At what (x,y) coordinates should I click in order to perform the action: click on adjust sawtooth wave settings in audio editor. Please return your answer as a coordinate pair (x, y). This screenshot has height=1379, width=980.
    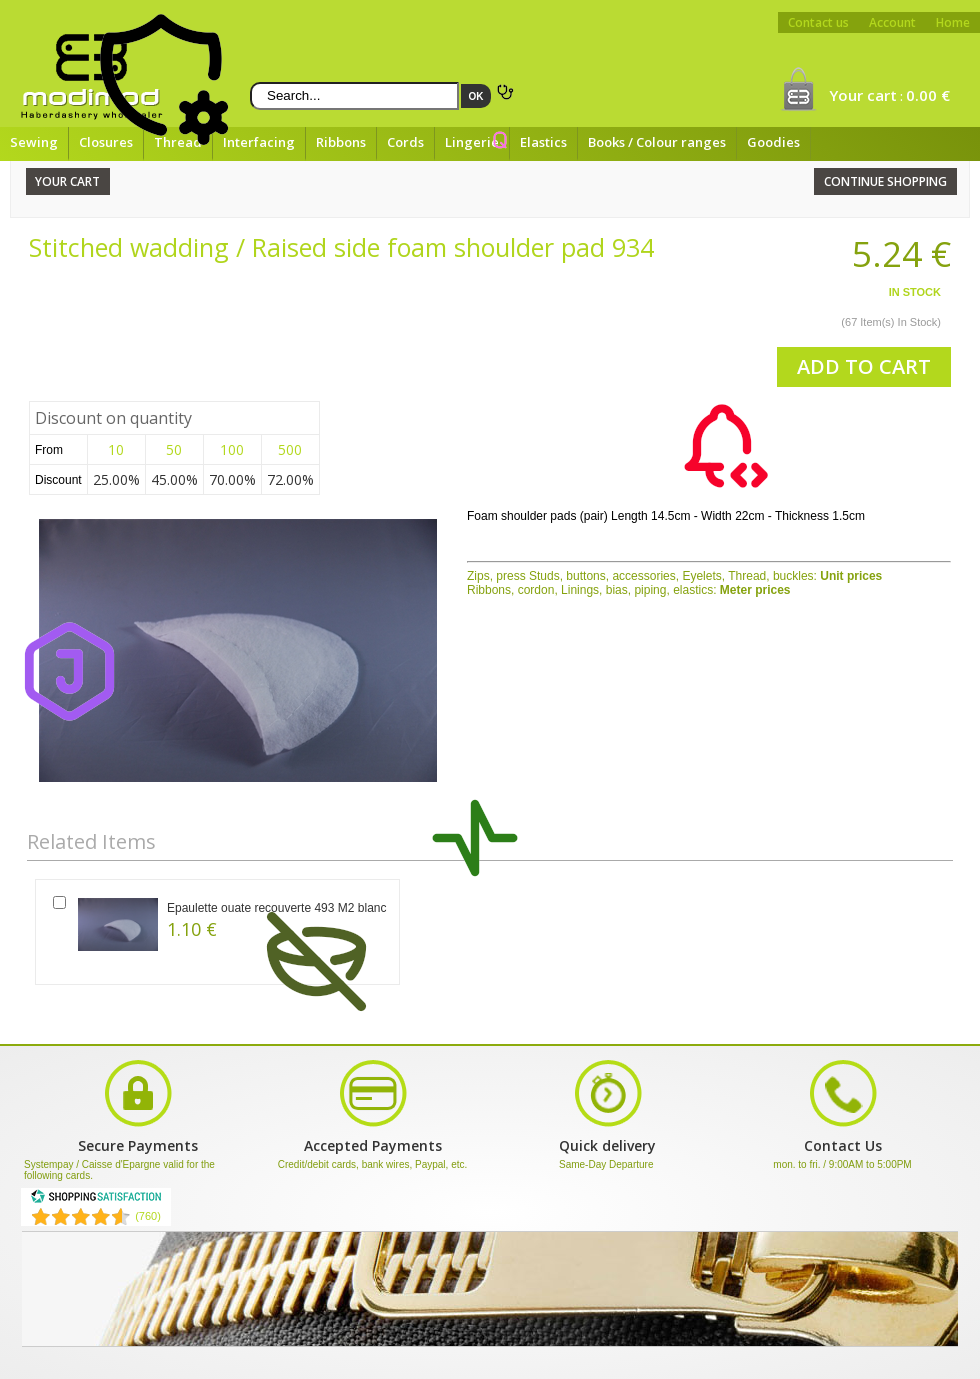
    Looking at the image, I should click on (475, 838).